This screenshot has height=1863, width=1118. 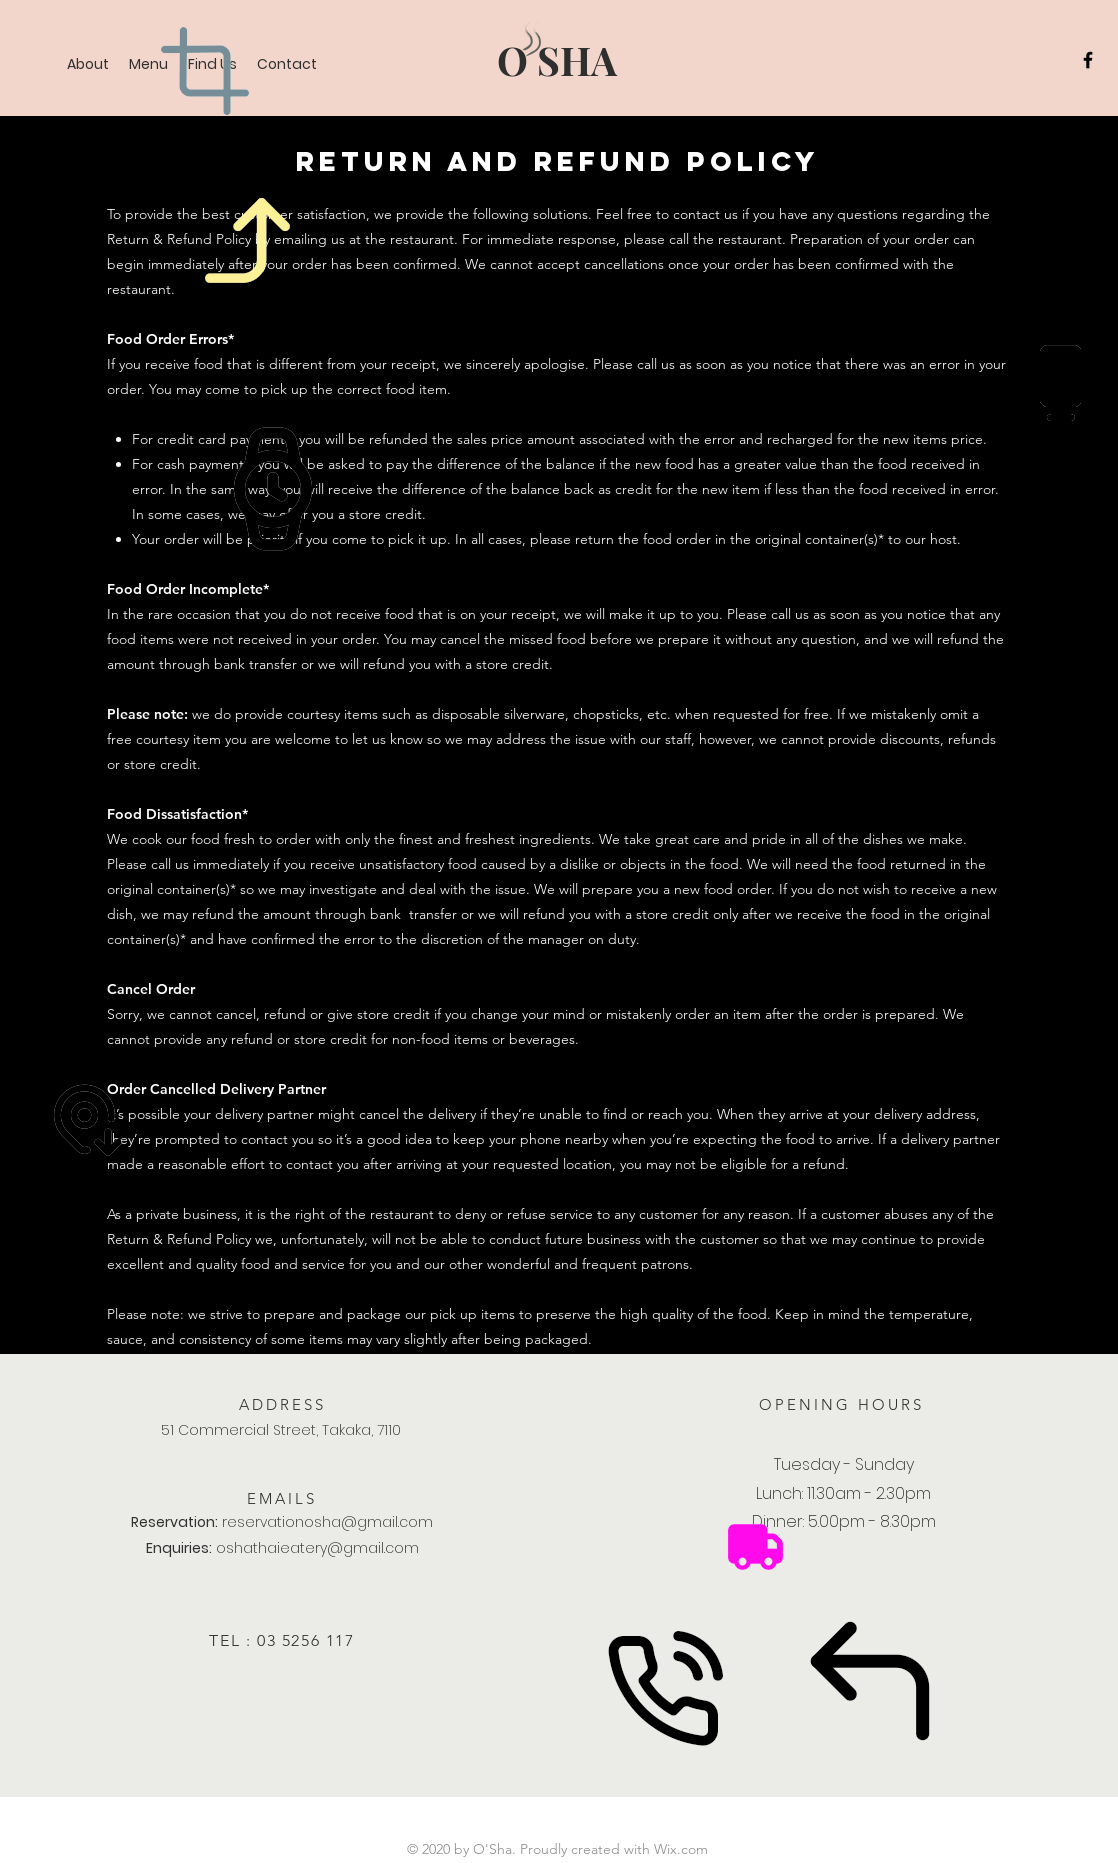 What do you see at coordinates (1061, 383) in the screenshot?
I see `dock your device to a charging station` at bounding box center [1061, 383].